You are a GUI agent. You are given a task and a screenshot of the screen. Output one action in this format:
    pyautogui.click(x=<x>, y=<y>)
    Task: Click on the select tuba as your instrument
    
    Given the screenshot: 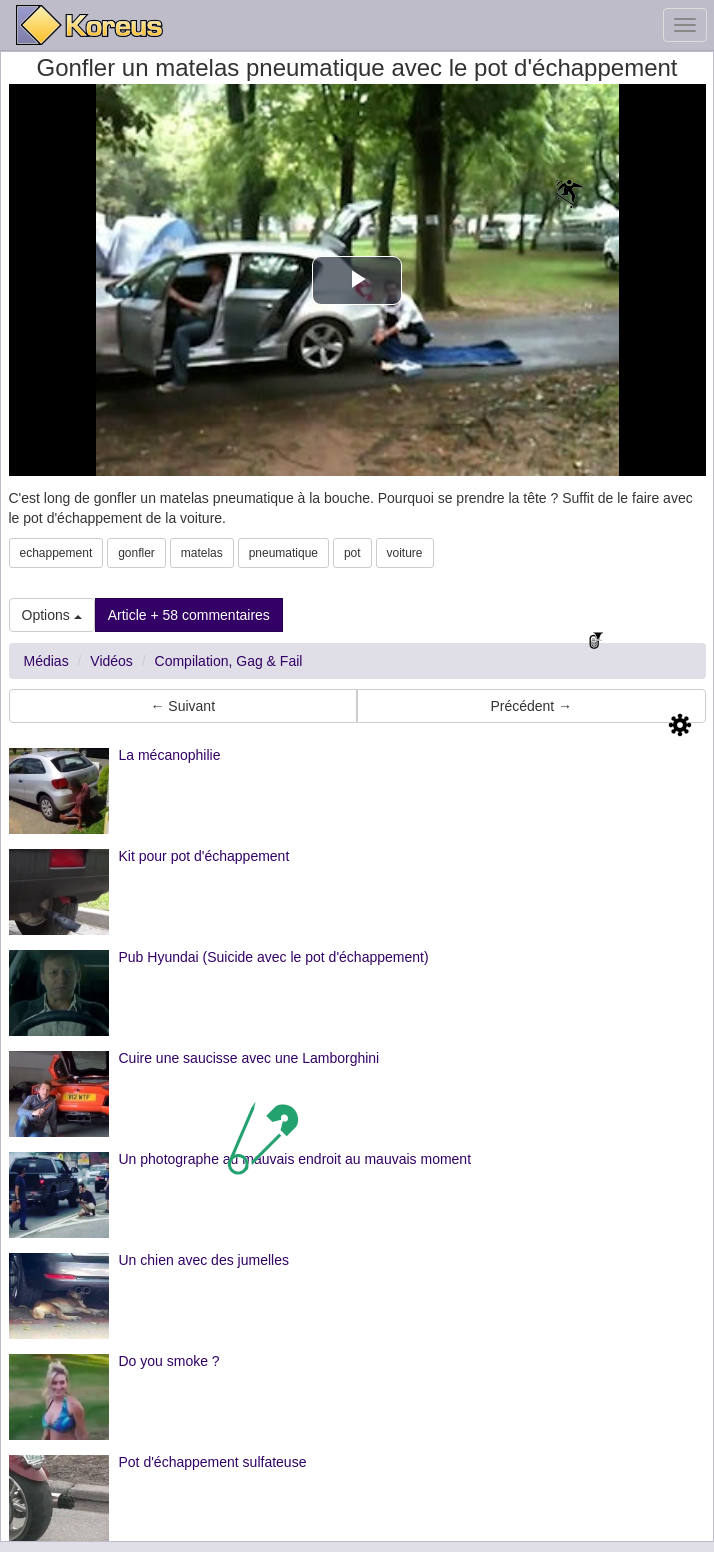 What is the action you would take?
    pyautogui.click(x=595, y=640)
    